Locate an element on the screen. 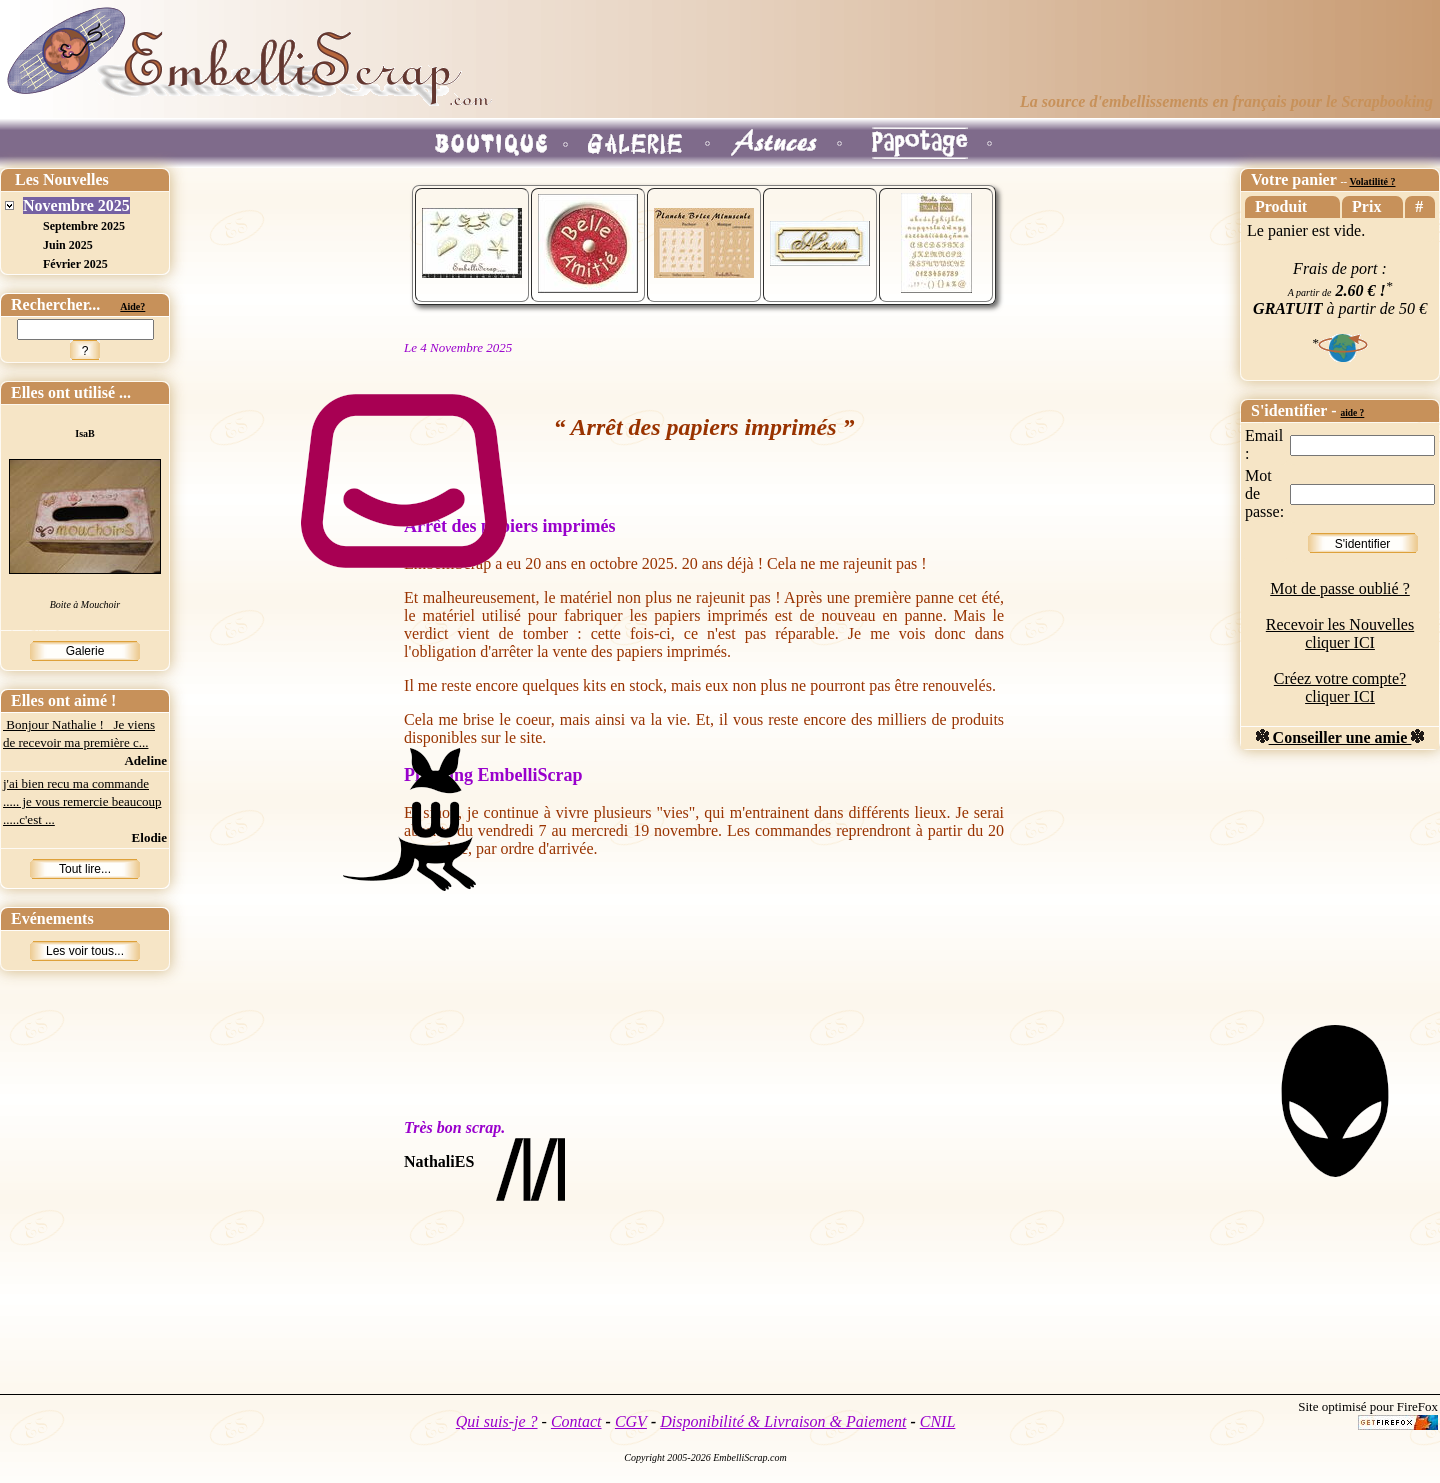  Alienware brand logo is located at coordinates (1335, 1101).